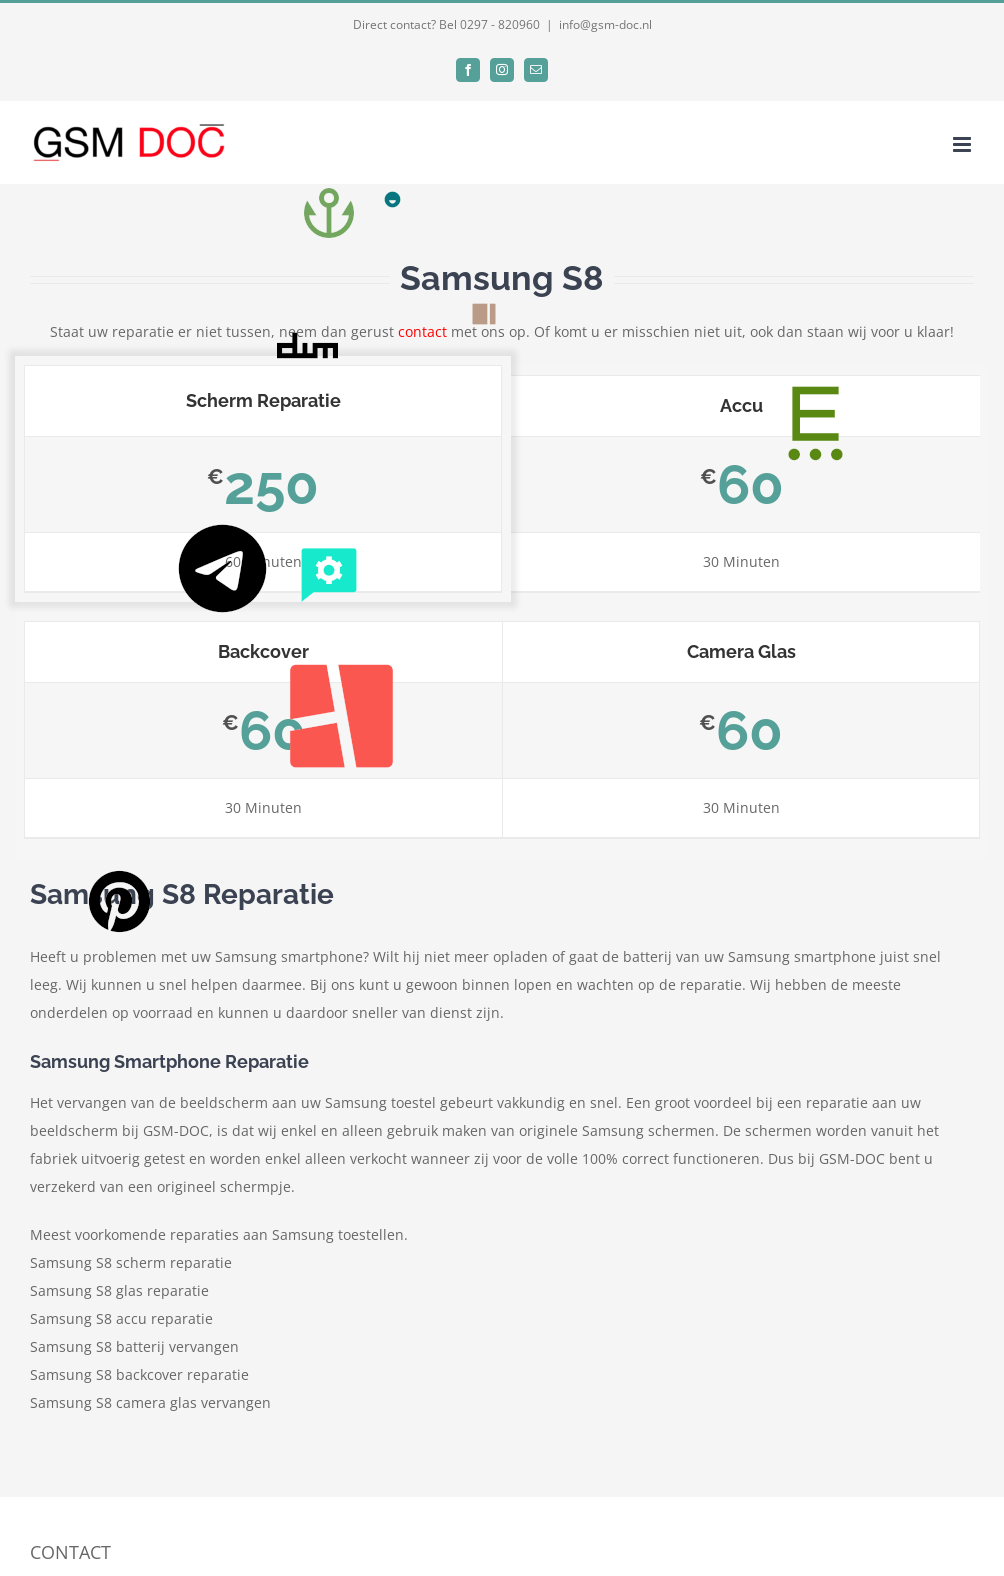 The image size is (1004, 1576). I want to click on access marina or harbor locations, so click(329, 213).